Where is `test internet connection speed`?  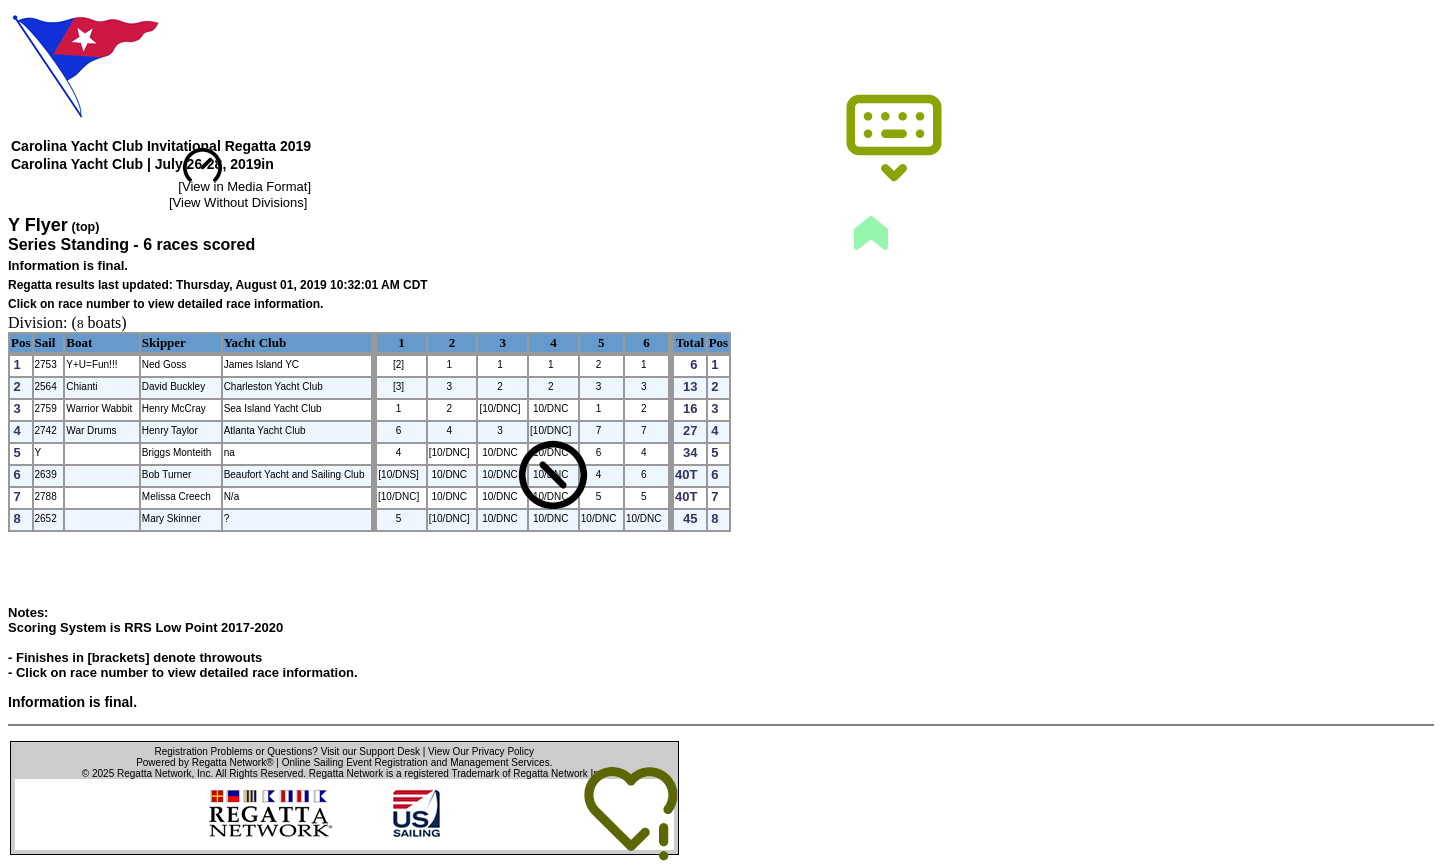
test internet connection speed is located at coordinates (202, 165).